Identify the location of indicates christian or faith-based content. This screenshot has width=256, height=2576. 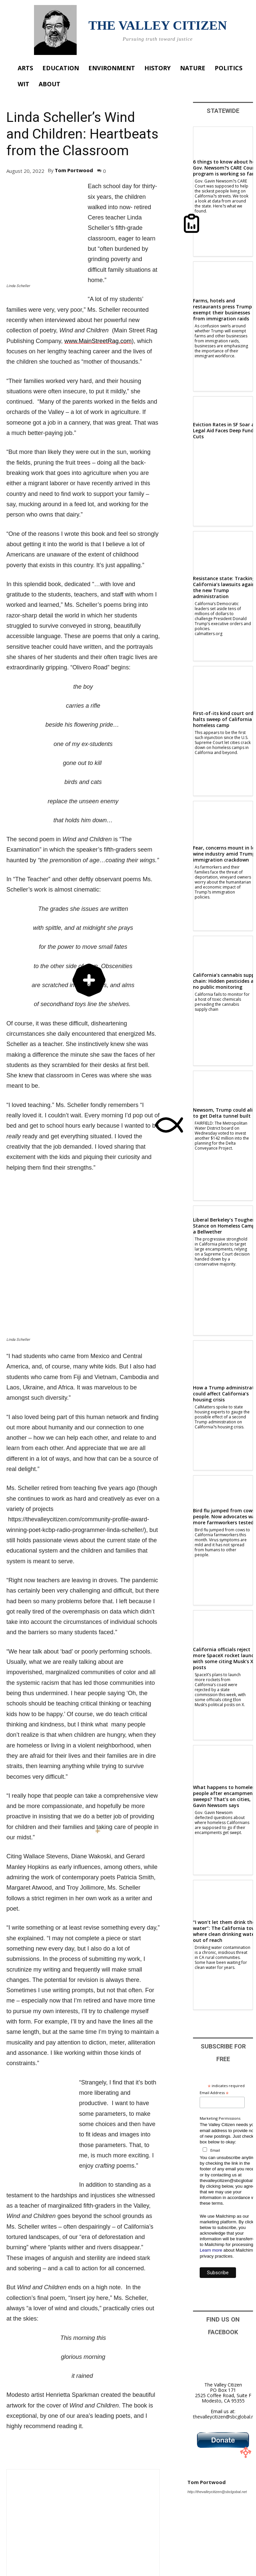
(169, 1125).